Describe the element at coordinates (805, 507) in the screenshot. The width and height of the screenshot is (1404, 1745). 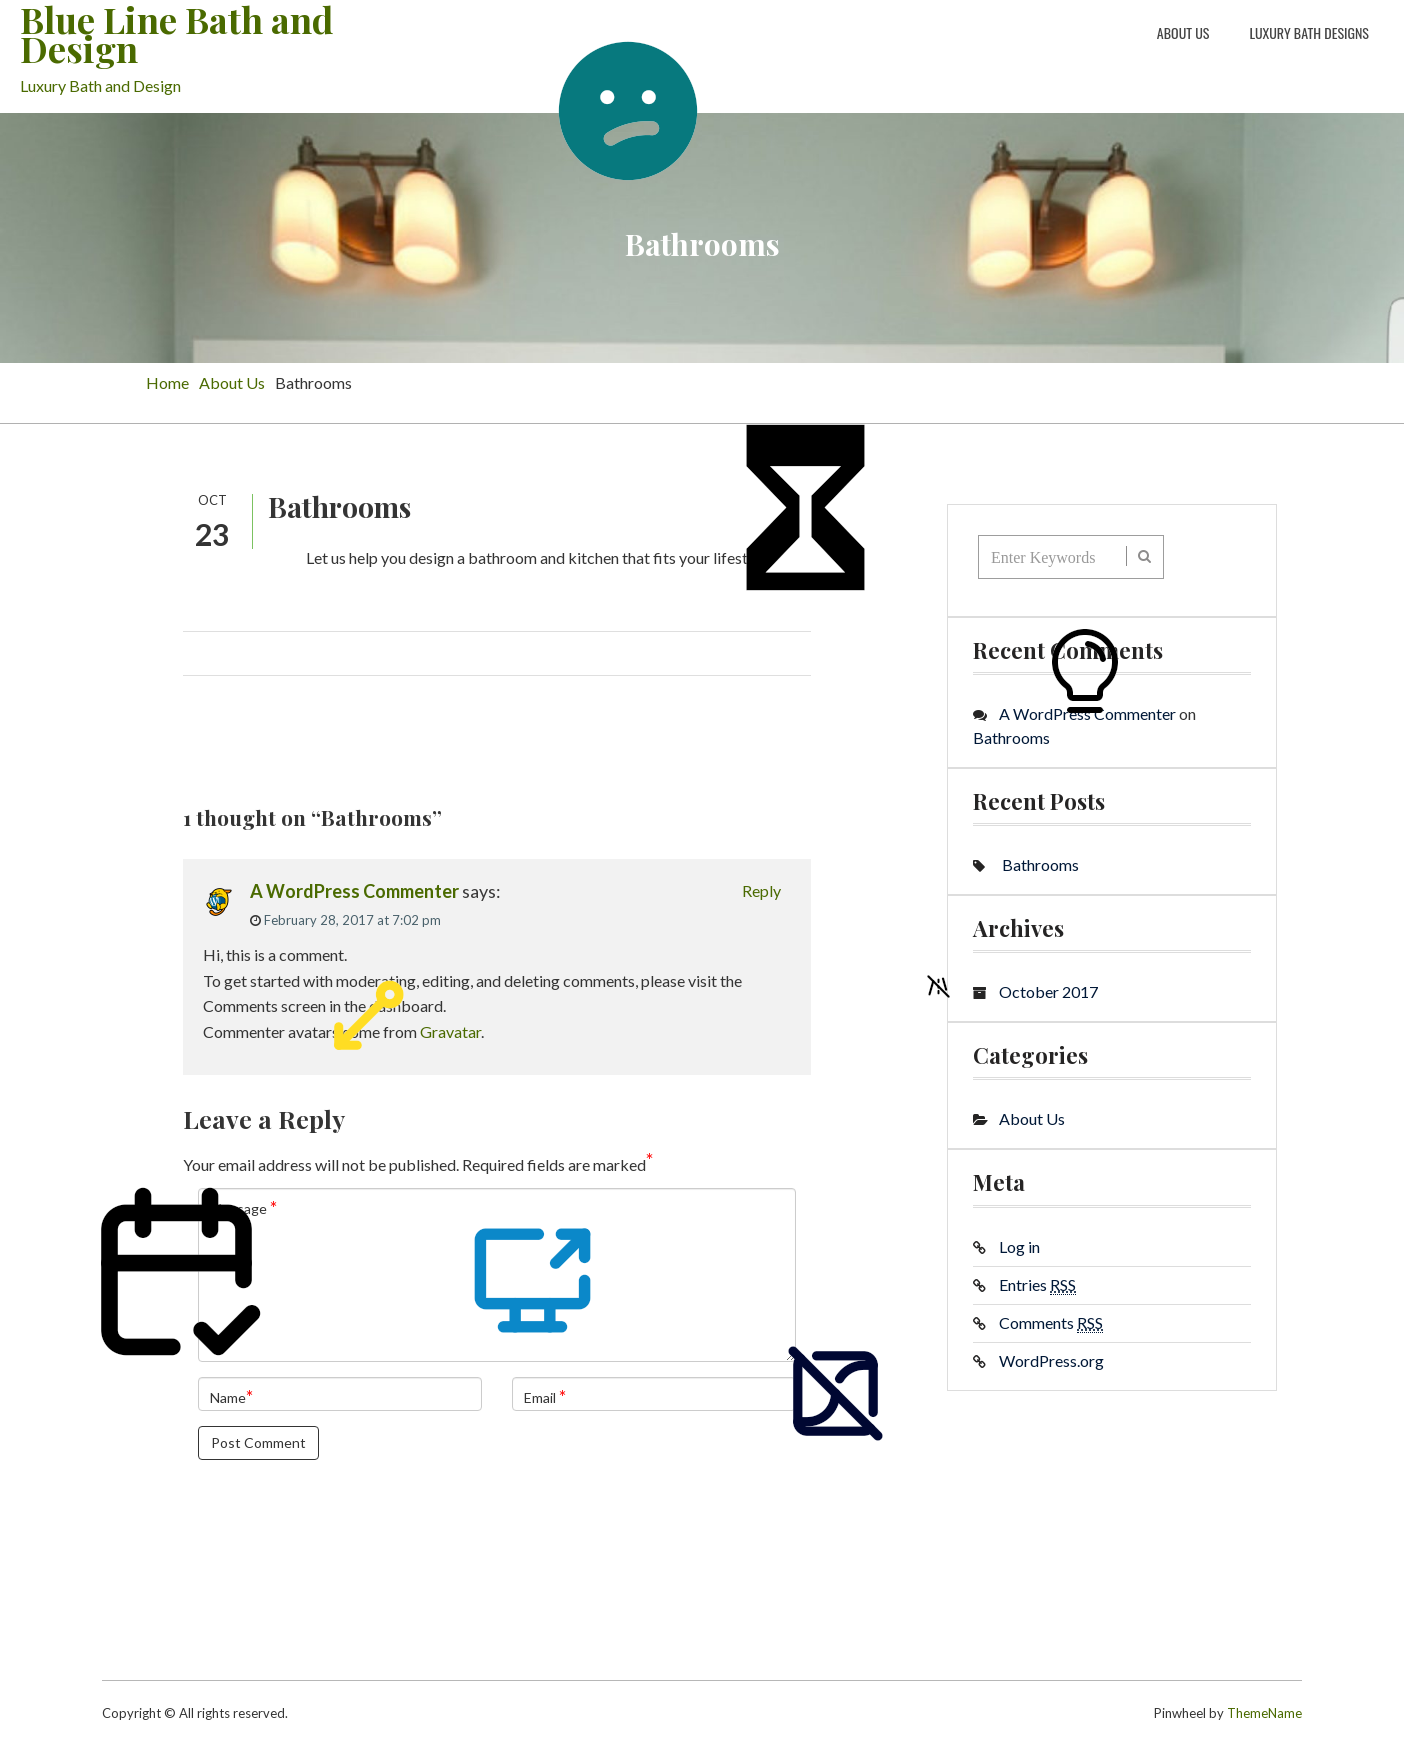
I see `indicates a process is in progress or loading` at that location.